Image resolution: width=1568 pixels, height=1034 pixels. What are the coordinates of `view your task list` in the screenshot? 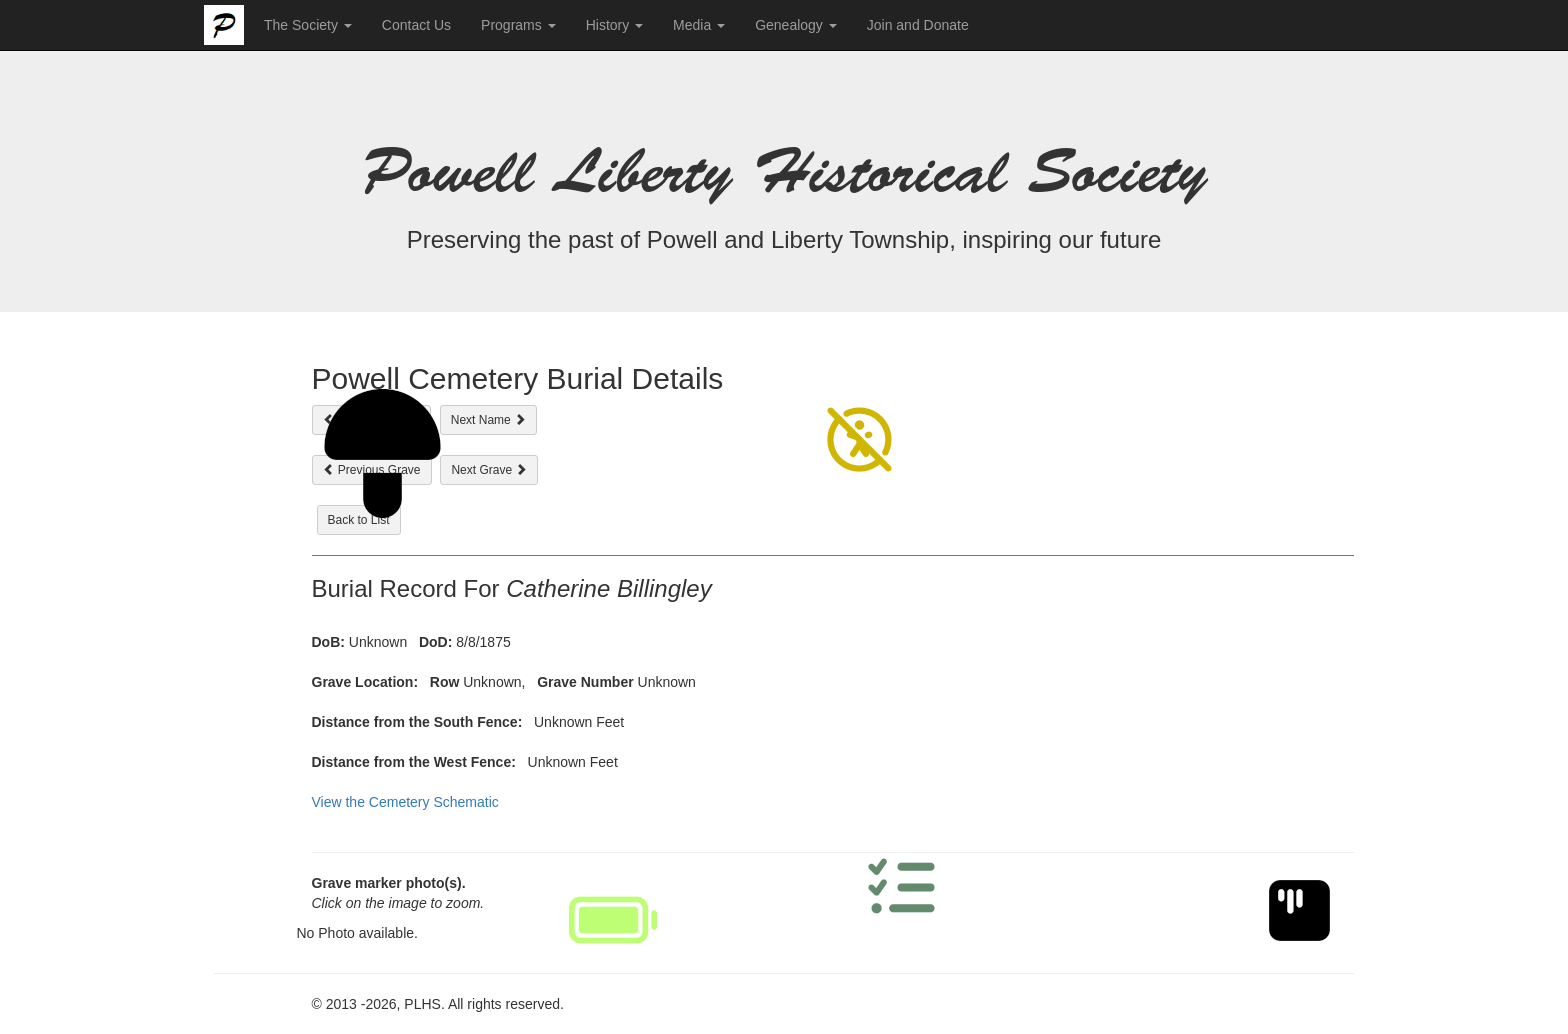 It's located at (901, 887).